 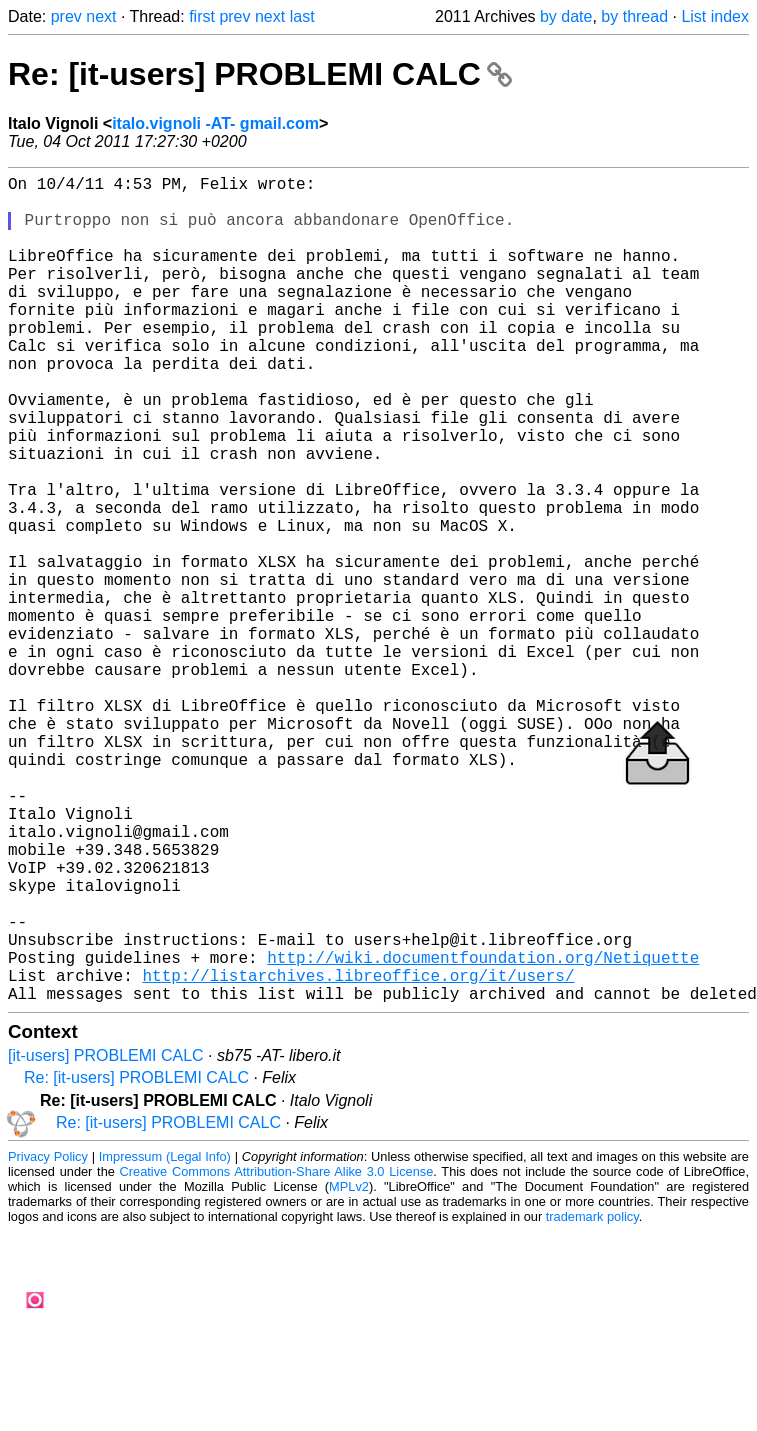 What do you see at coordinates (21, 1124) in the screenshot?
I see `access bonjour network discovery settings` at bounding box center [21, 1124].